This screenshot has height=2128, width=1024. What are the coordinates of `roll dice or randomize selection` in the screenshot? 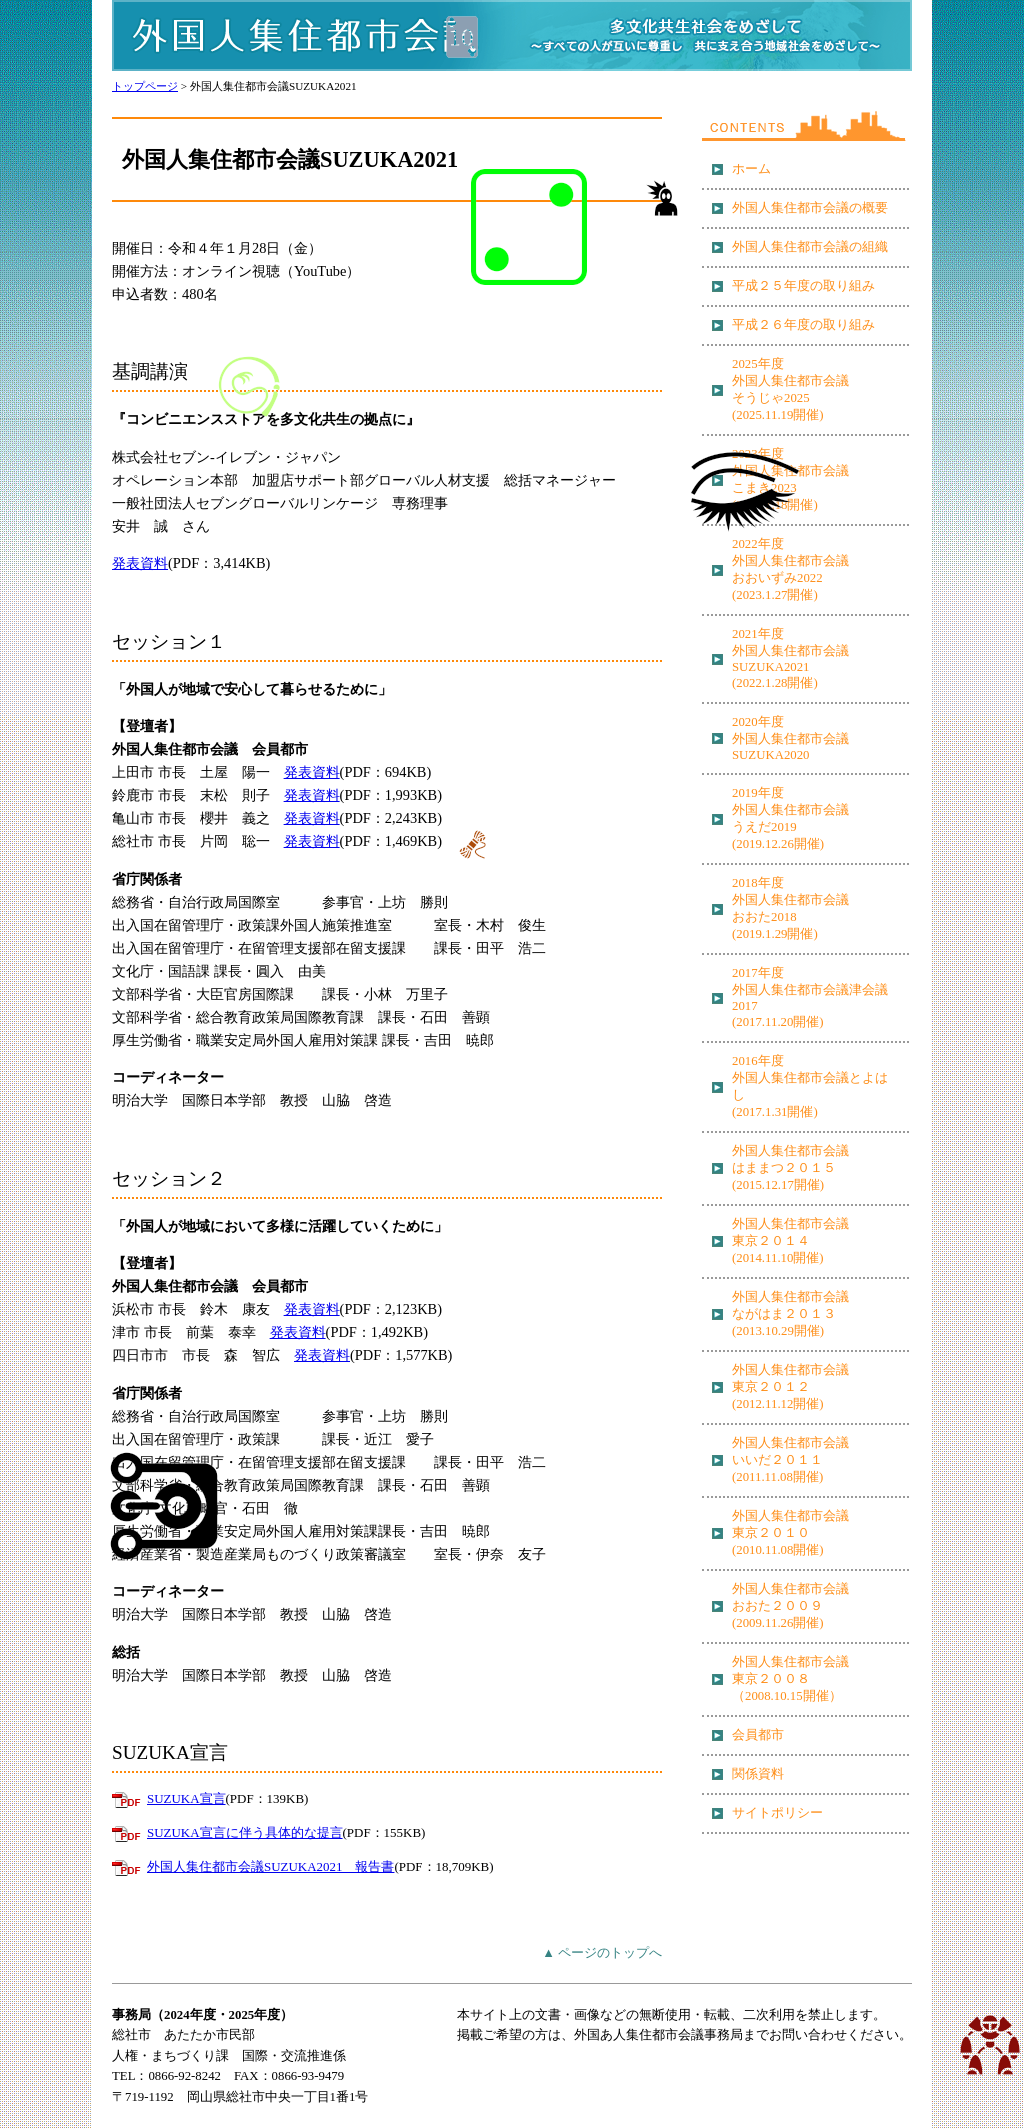 It's located at (529, 227).